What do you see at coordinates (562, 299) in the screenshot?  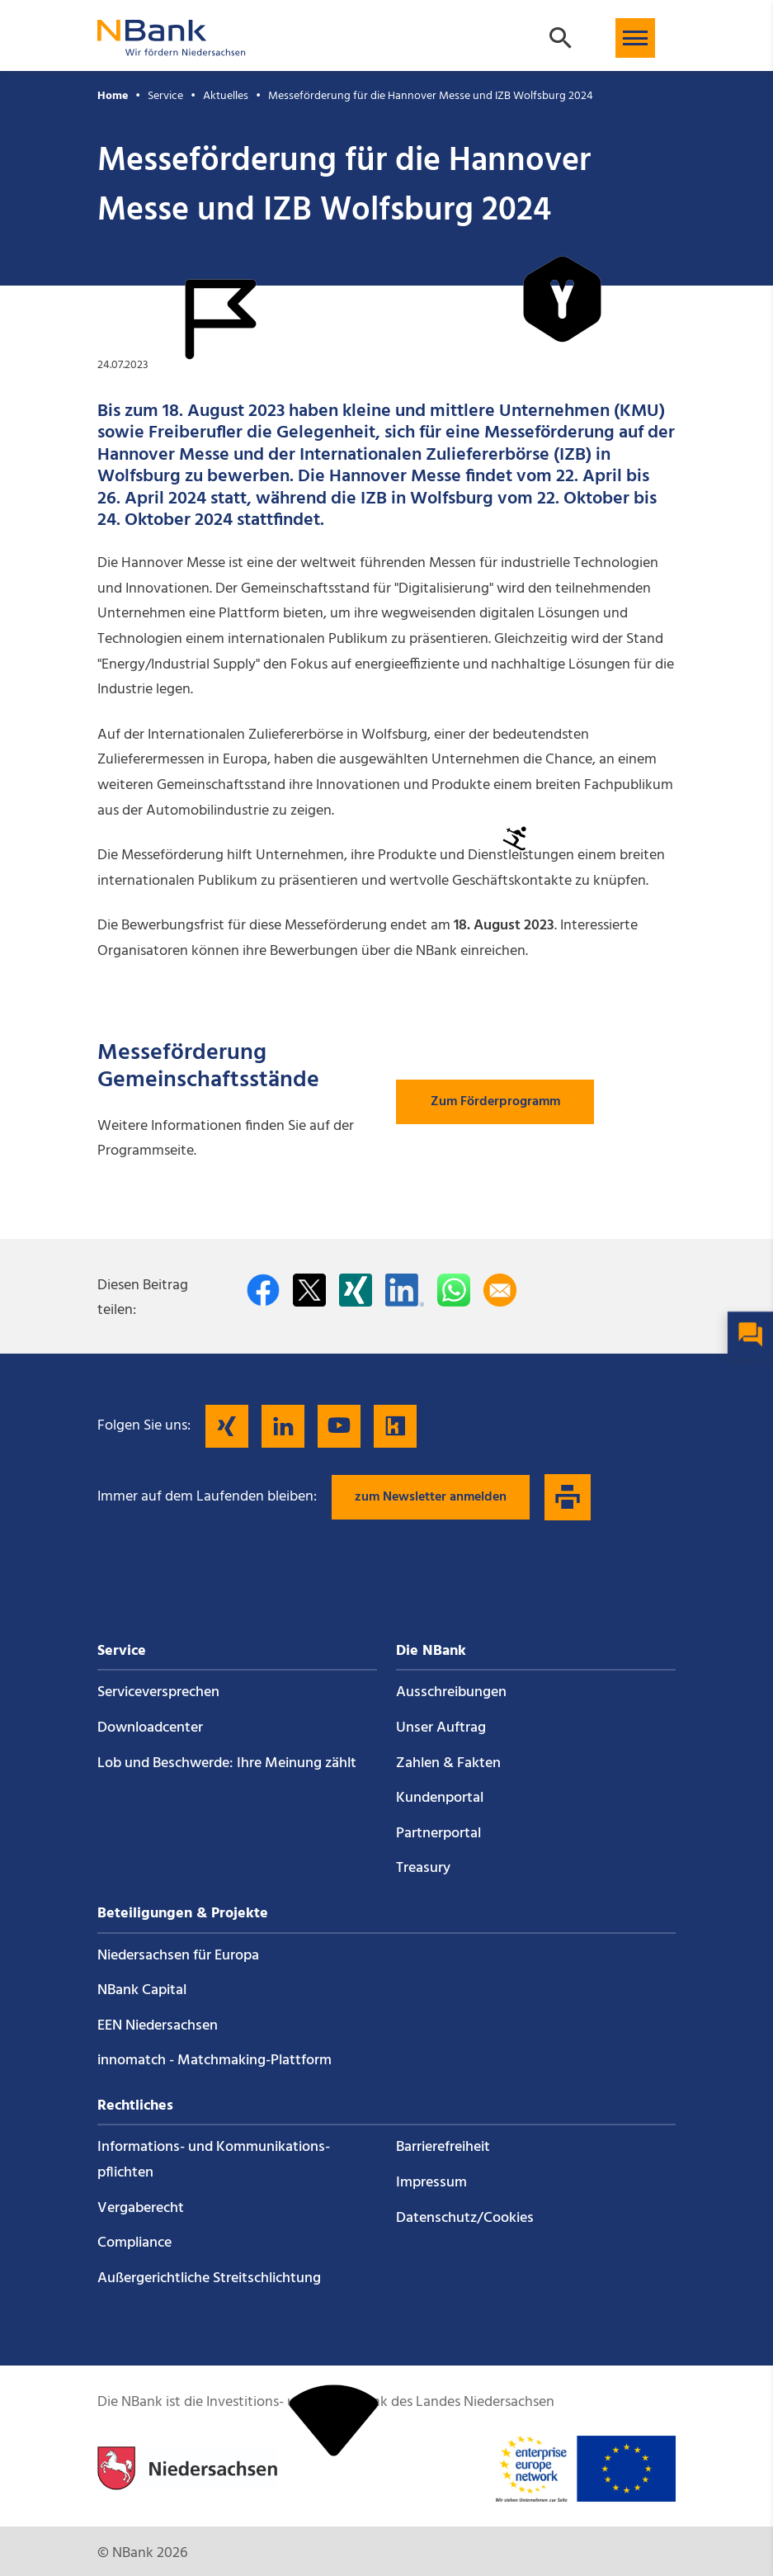 I see `indicates a Y Combinator or YC-related feature` at bounding box center [562, 299].